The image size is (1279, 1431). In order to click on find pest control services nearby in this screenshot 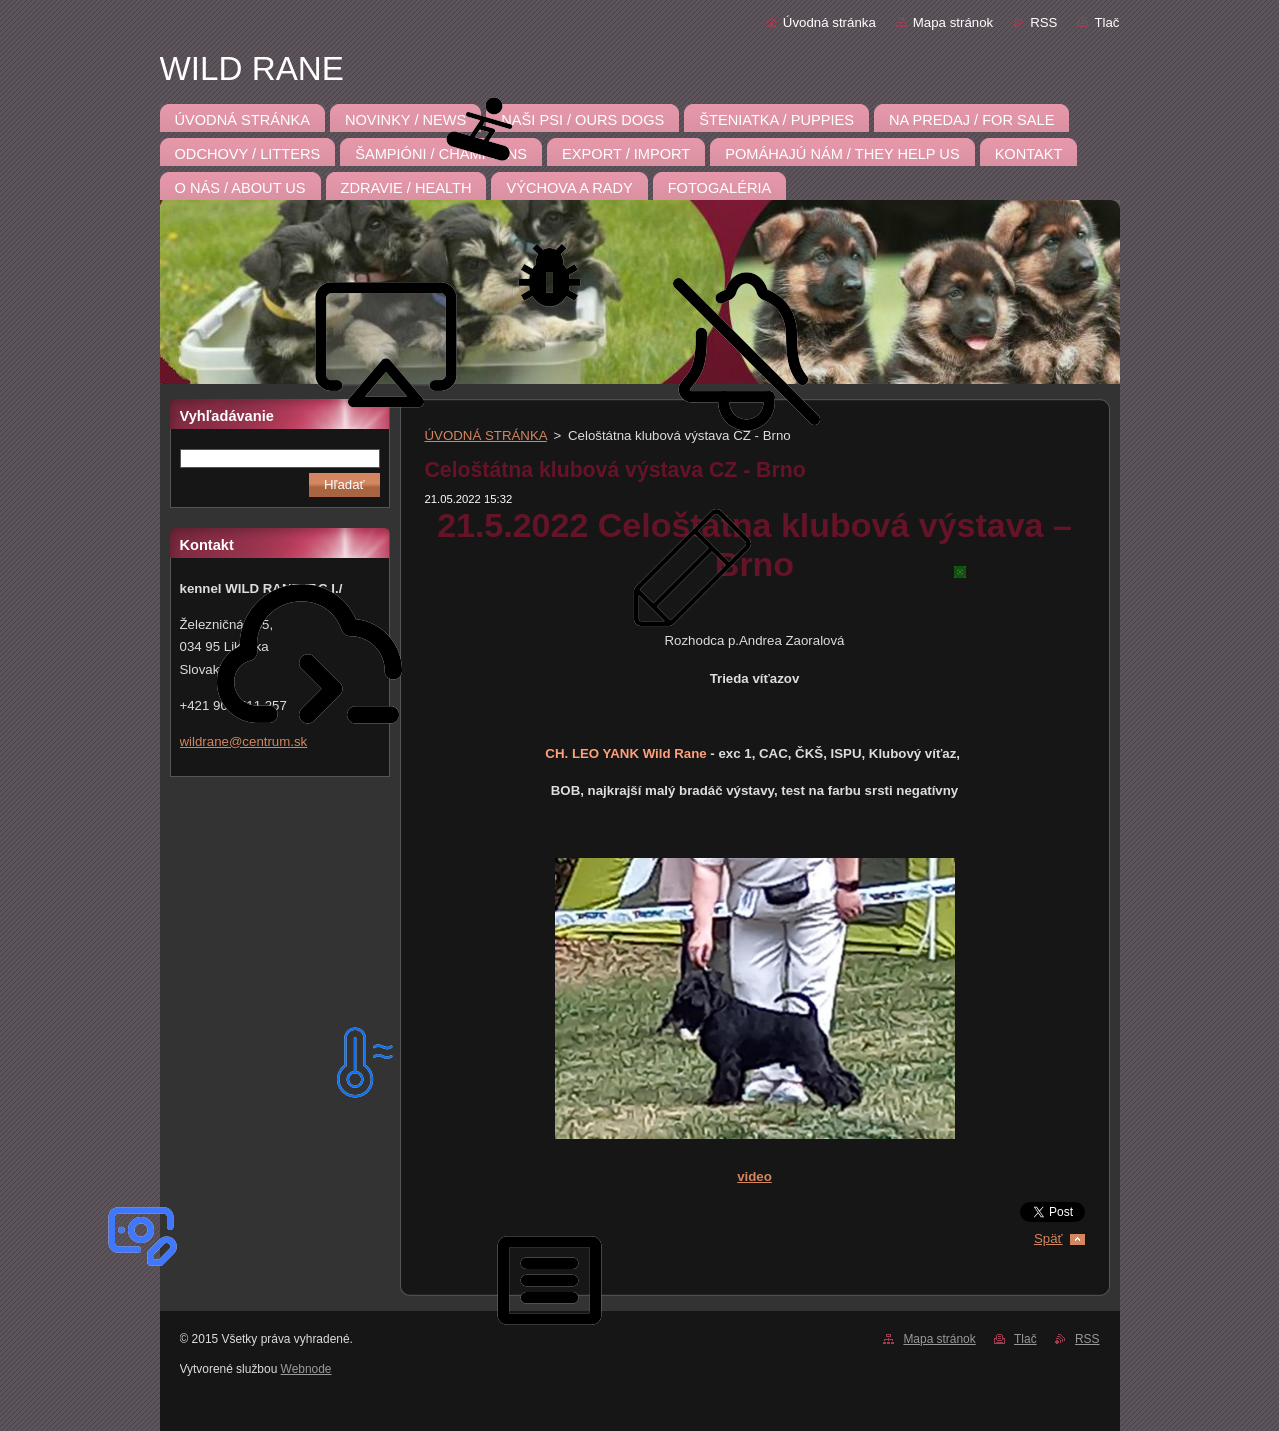, I will do `click(549, 275)`.